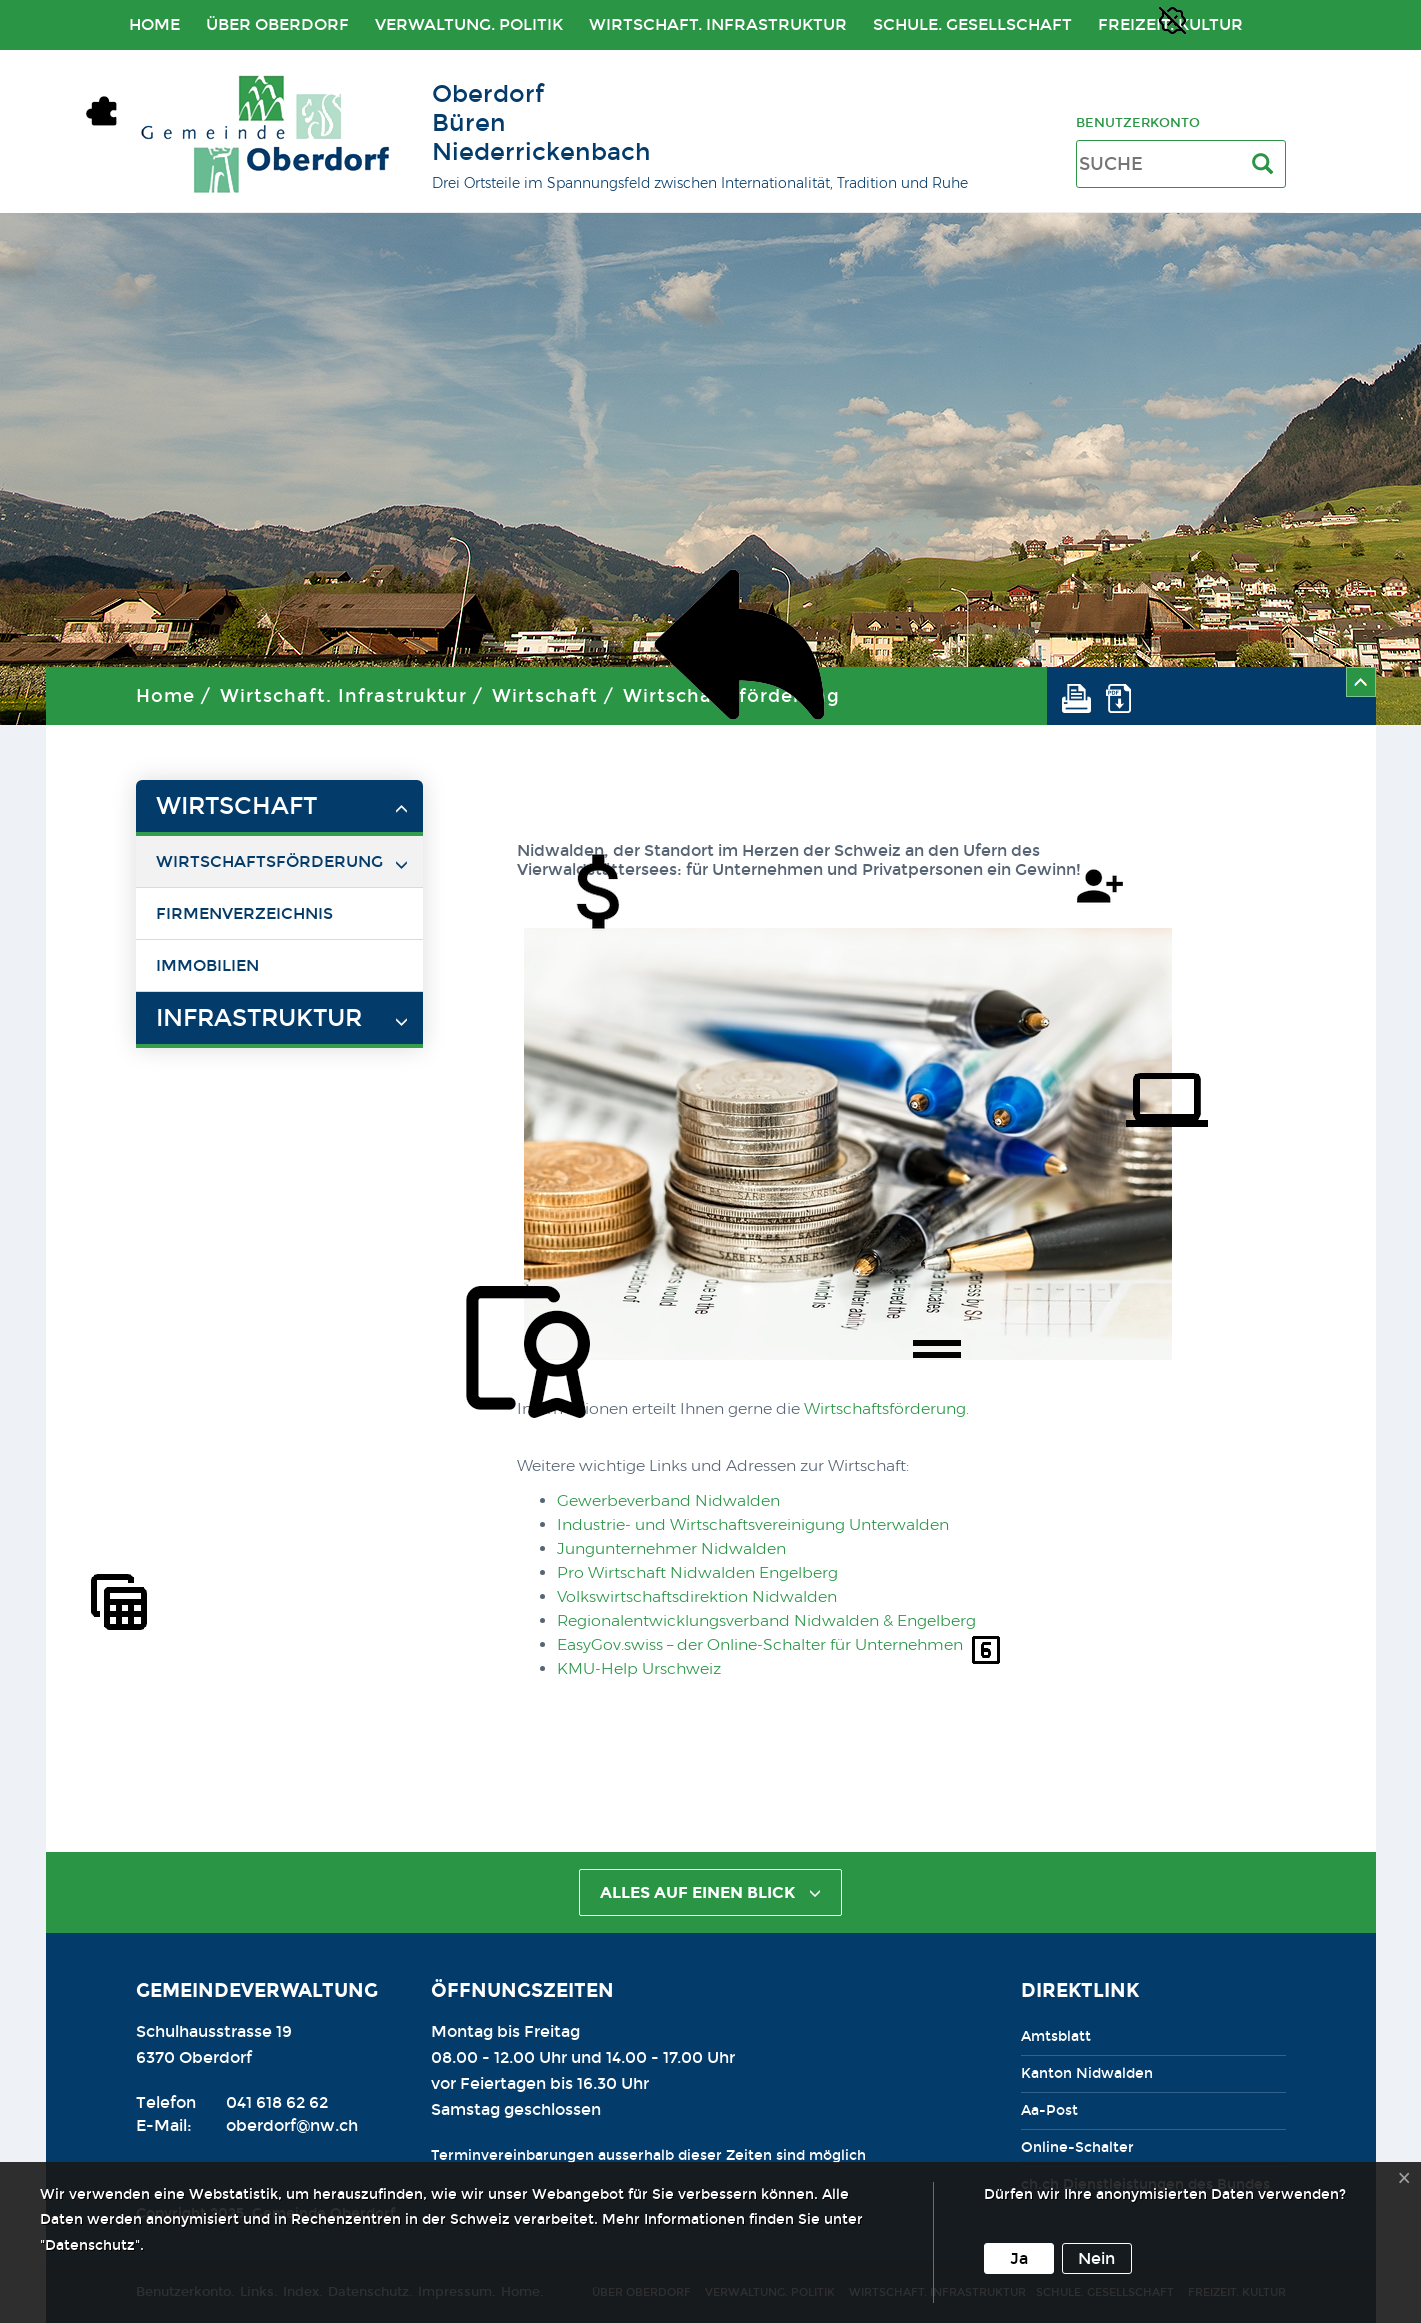  Describe the element at coordinates (937, 1349) in the screenshot. I see `drag to reorder items in a list` at that location.